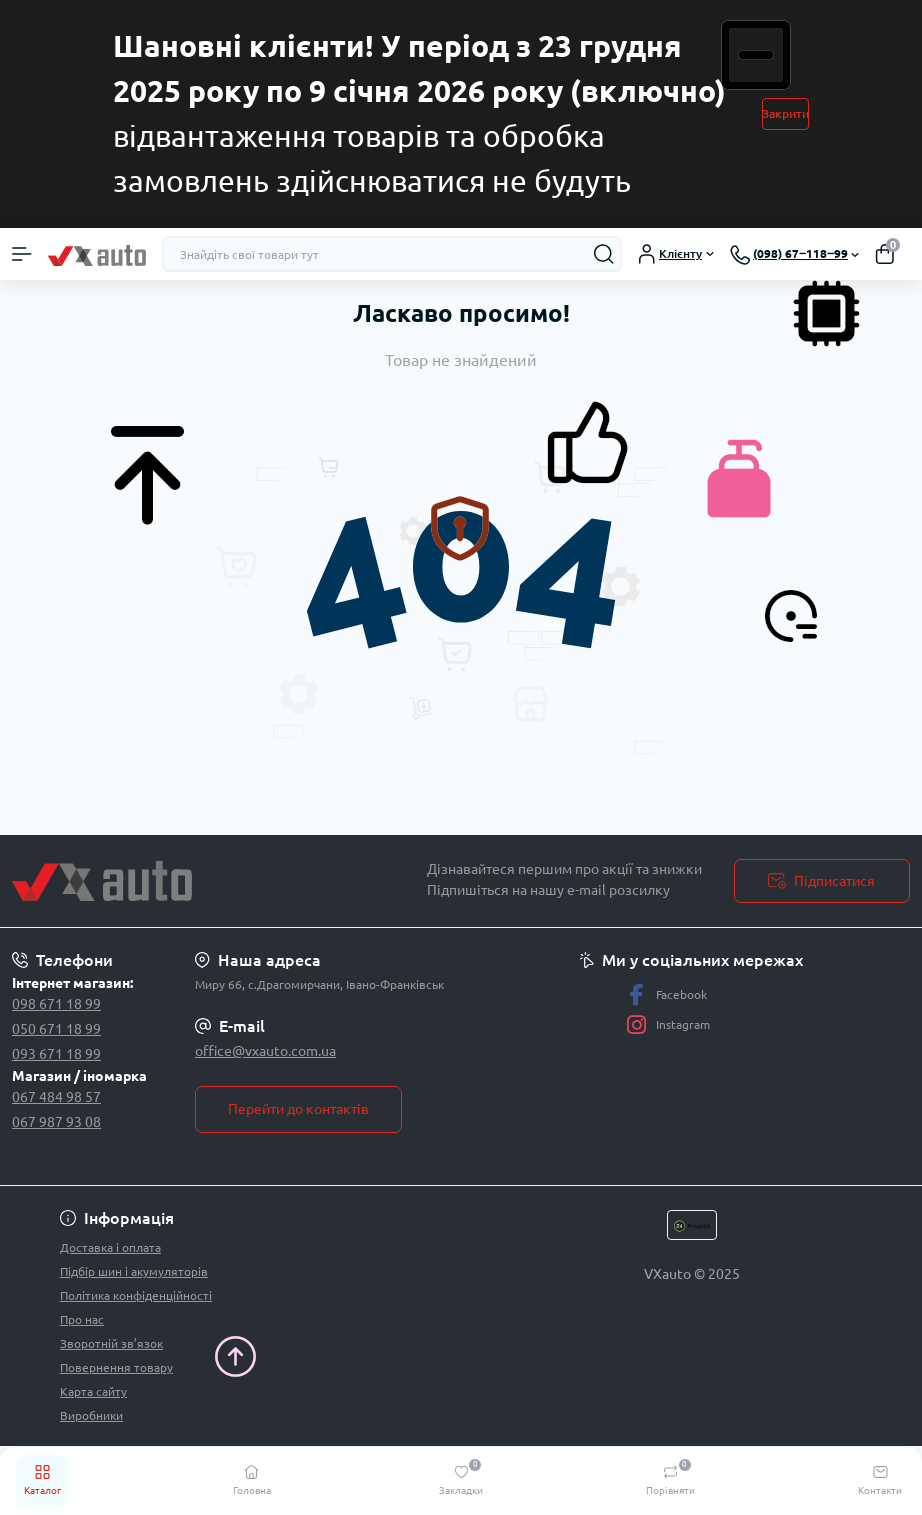  What do you see at coordinates (586, 444) in the screenshot?
I see `like or upvote content` at bounding box center [586, 444].